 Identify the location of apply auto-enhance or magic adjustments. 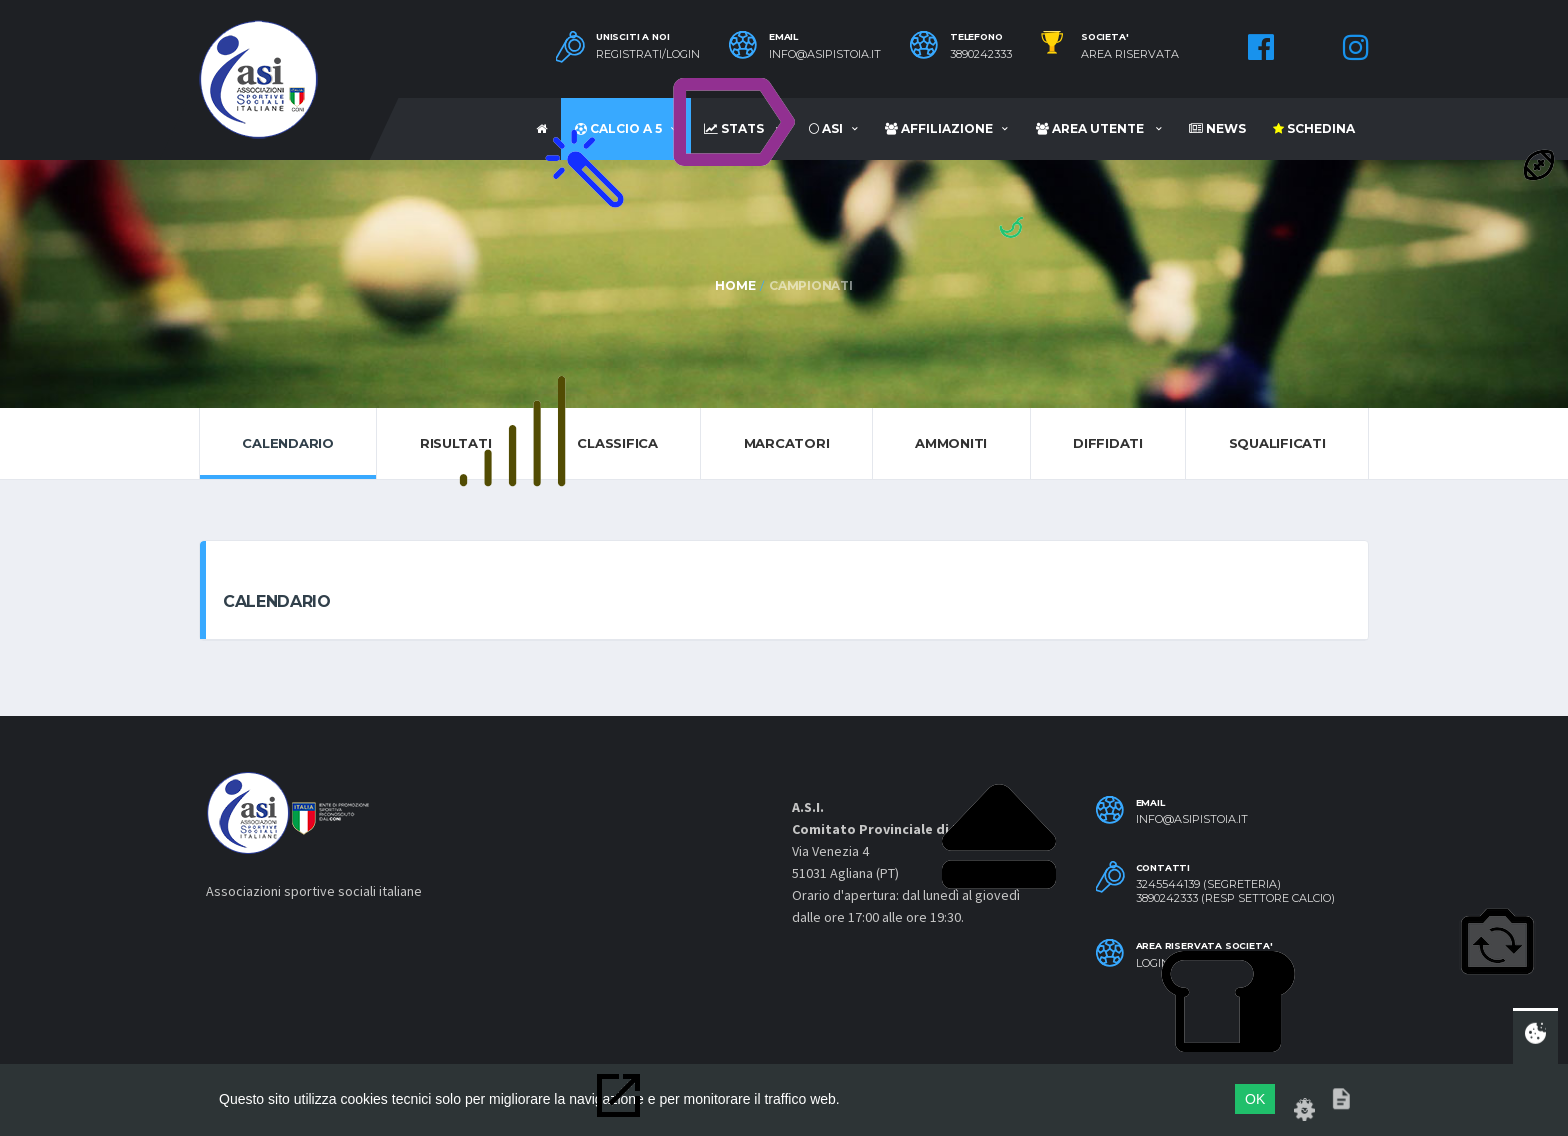
(585, 169).